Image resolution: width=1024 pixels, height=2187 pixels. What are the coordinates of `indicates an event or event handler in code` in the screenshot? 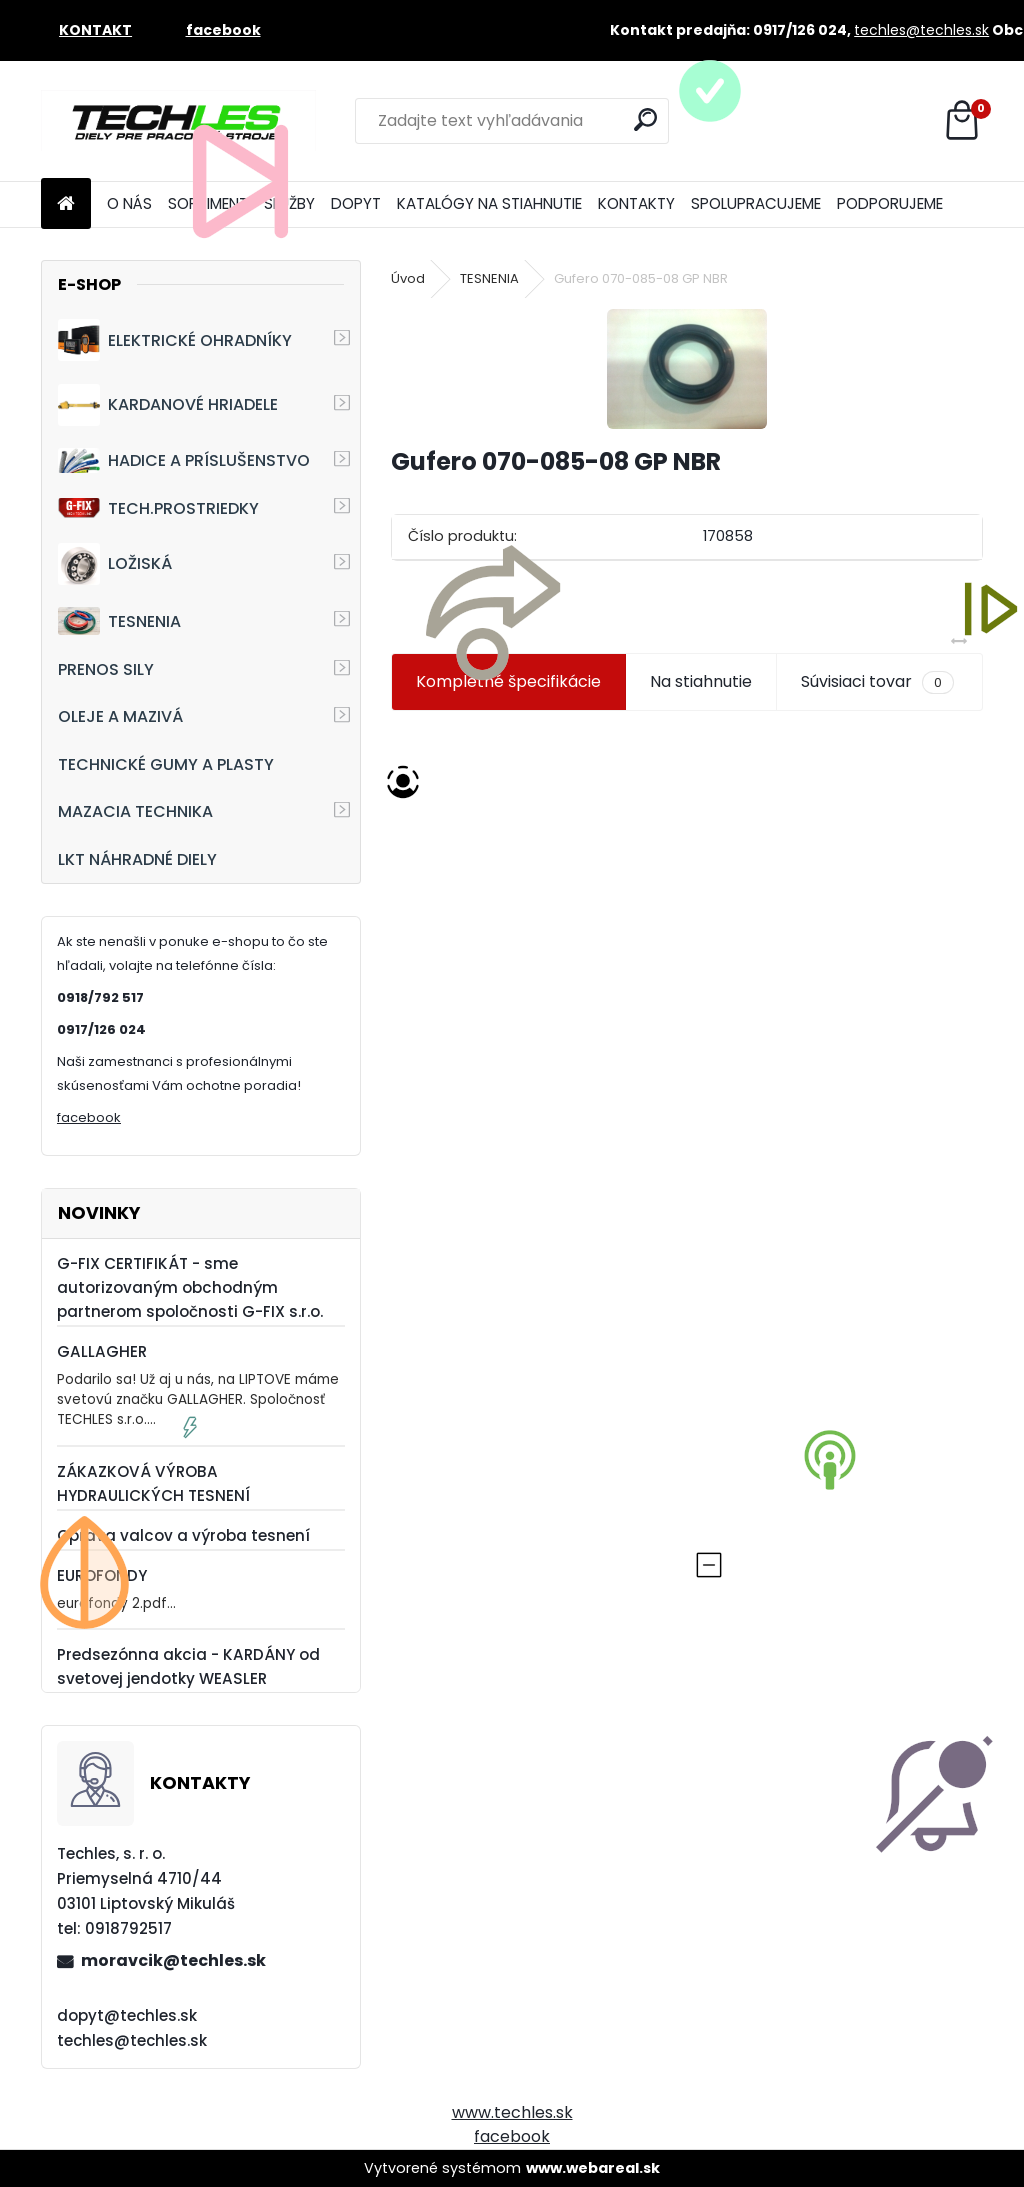 It's located at (189, 1427).